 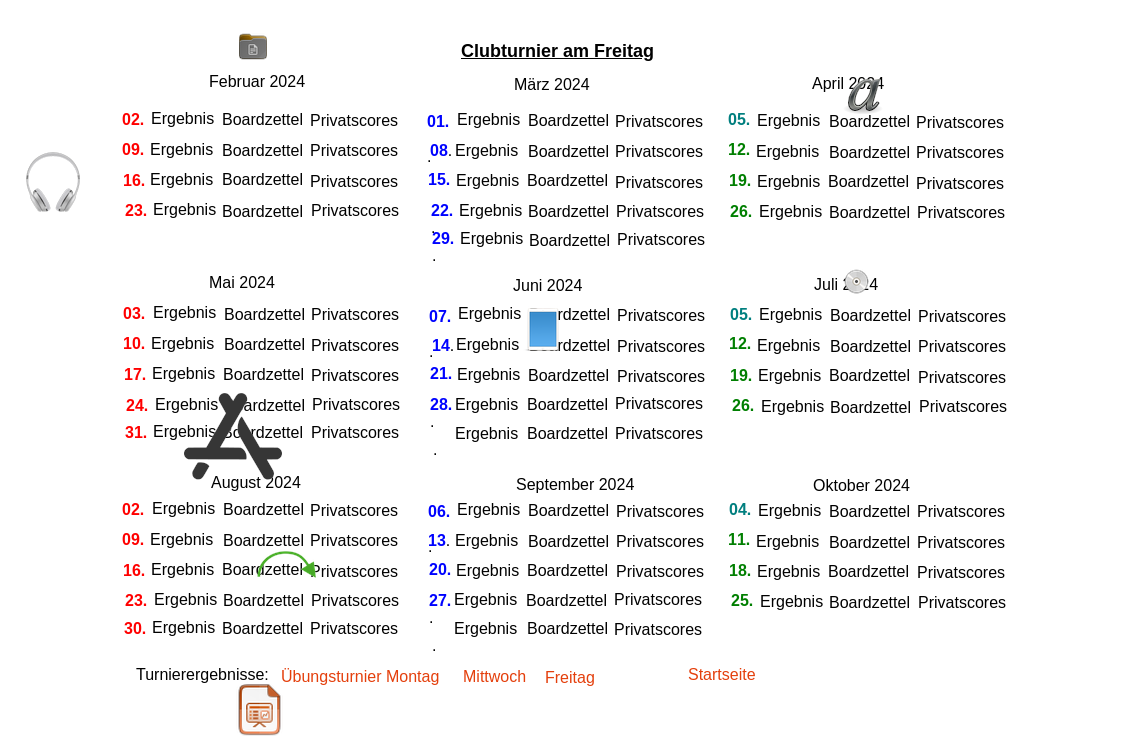 What do you see at coordinates (856, 281) in the screenshot?
I see `access DVD-RAM drive or disc` at bounding box center [856, 281].